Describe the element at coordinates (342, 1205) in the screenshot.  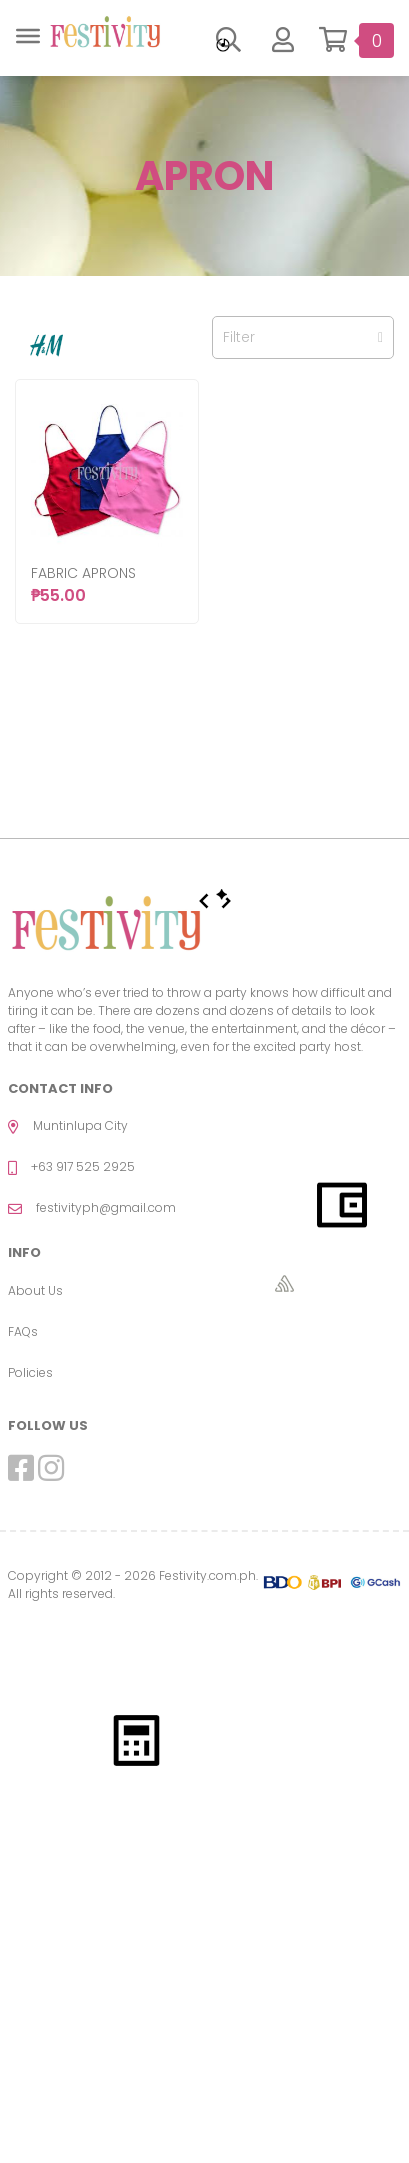
I see `access your wallet or payment methods` at that location.